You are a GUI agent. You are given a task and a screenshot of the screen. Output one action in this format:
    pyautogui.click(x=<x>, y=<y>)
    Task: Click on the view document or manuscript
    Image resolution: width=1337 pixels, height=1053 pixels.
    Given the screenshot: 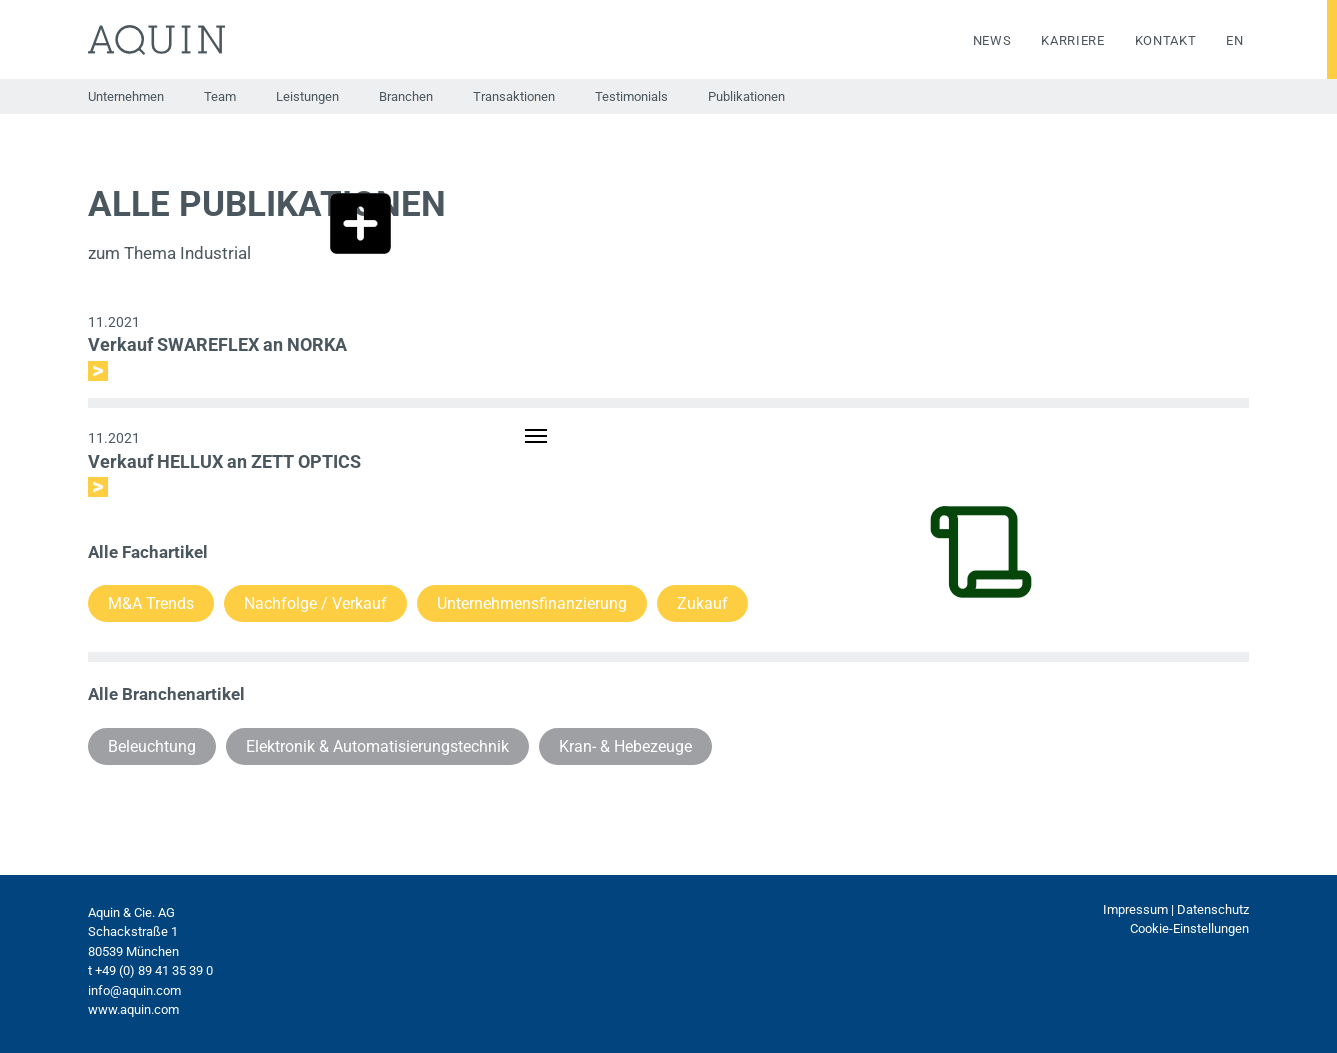 What is the action you would take?
    pyautogui.click(x=981, y=552)
    